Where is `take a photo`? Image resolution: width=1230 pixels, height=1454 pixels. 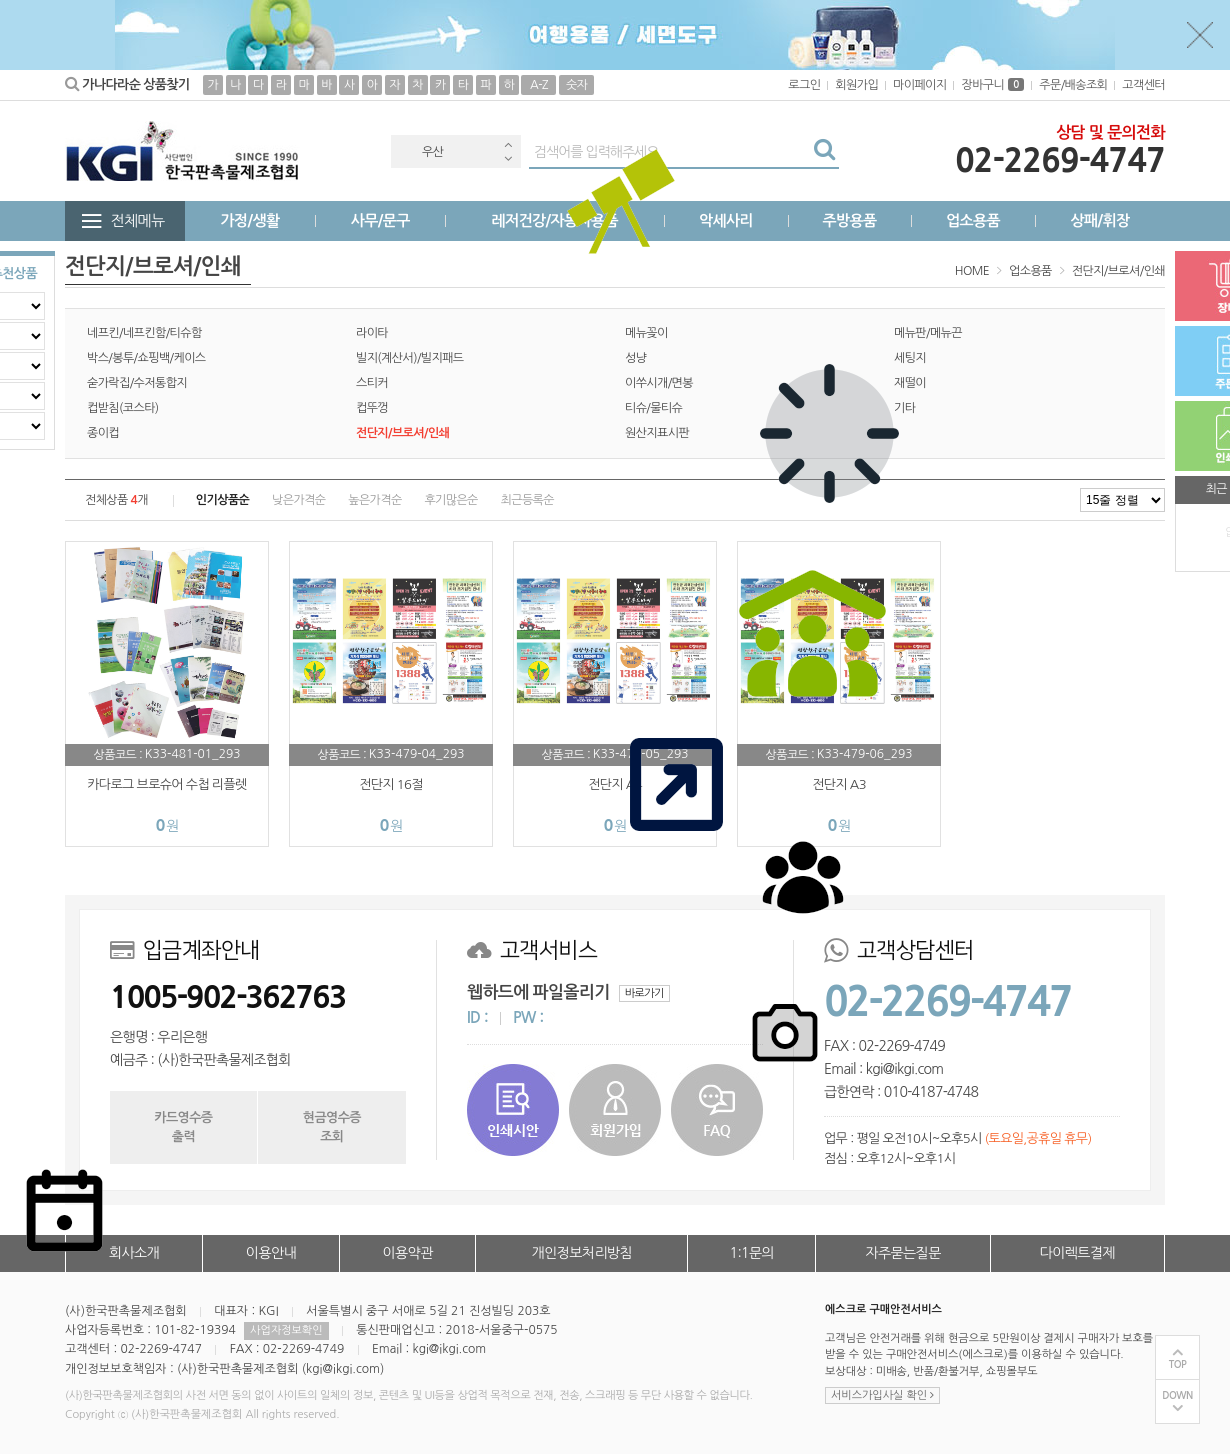
take a photo is located at coordinates (785, 1034).